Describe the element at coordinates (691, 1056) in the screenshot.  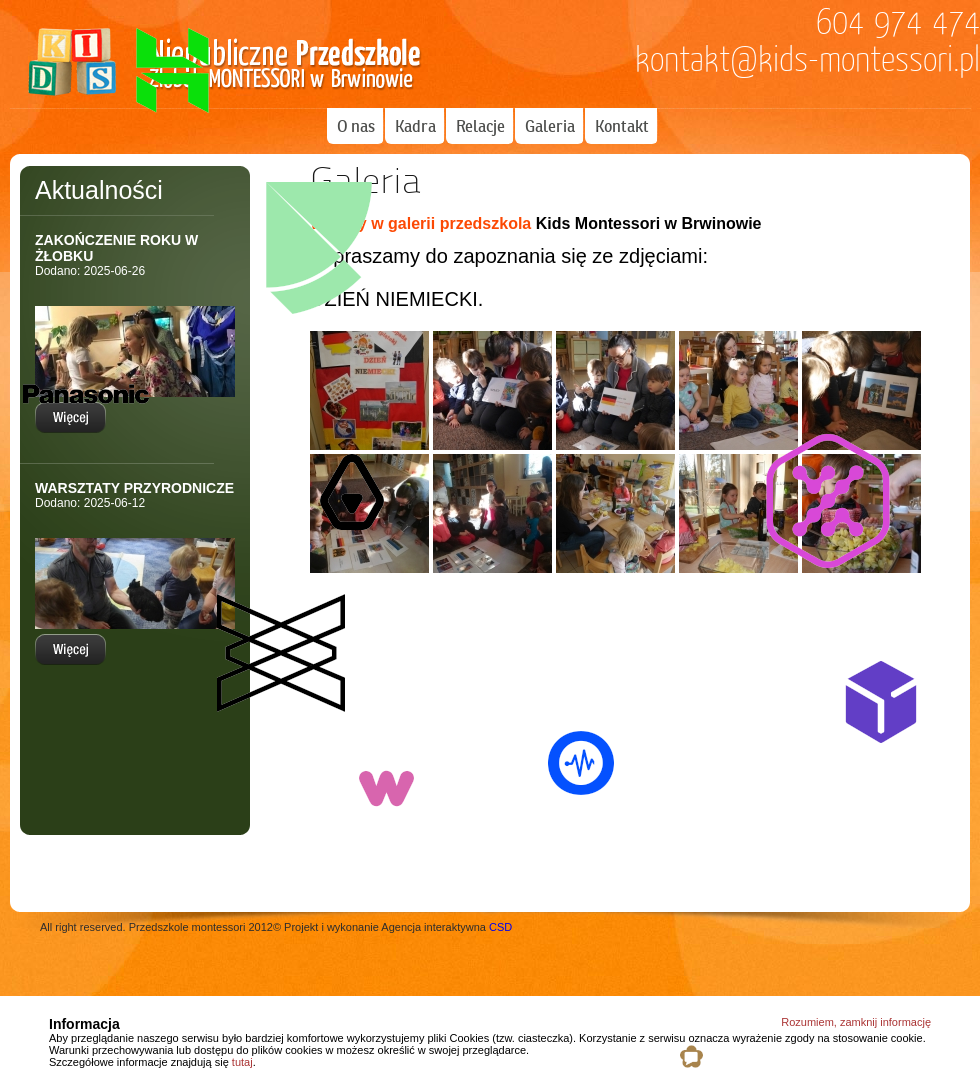
I see `webrtc logo indicating real-time communication features` at that location.